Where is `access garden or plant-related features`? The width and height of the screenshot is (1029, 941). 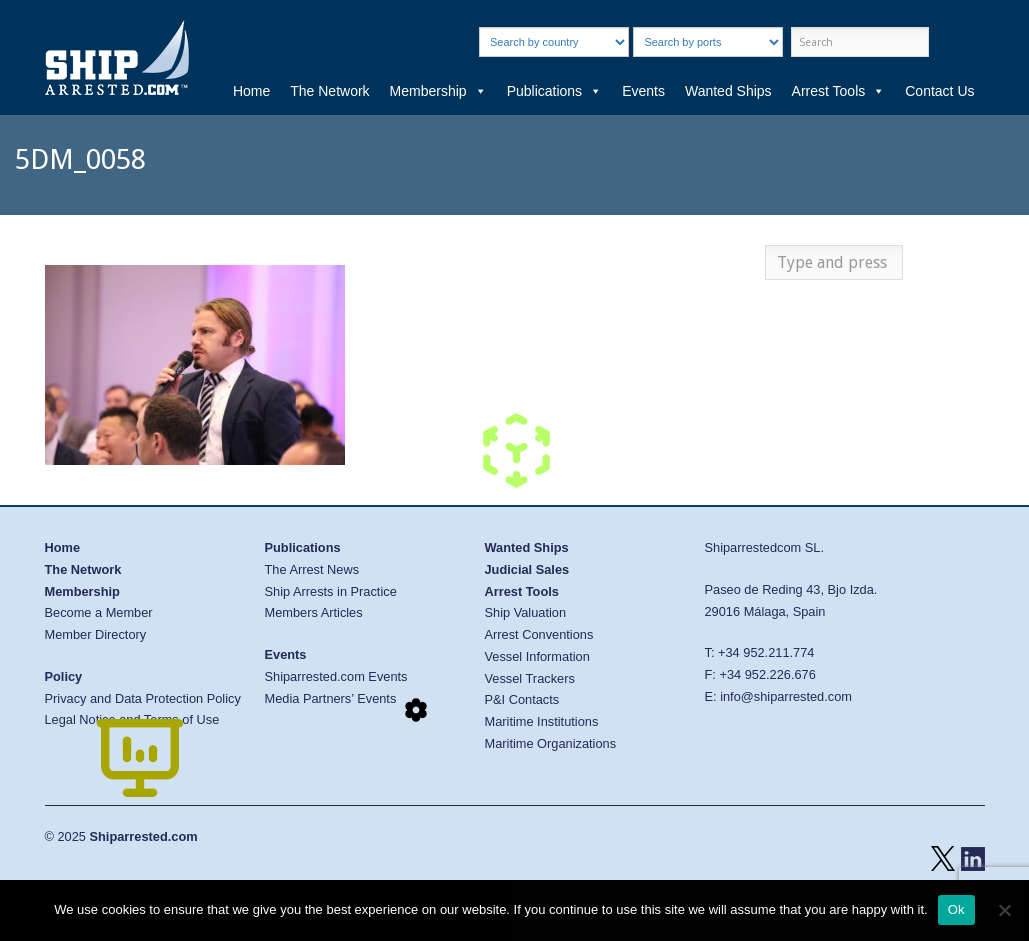 access garden or plant-related features is located at coordinates (416, 710).